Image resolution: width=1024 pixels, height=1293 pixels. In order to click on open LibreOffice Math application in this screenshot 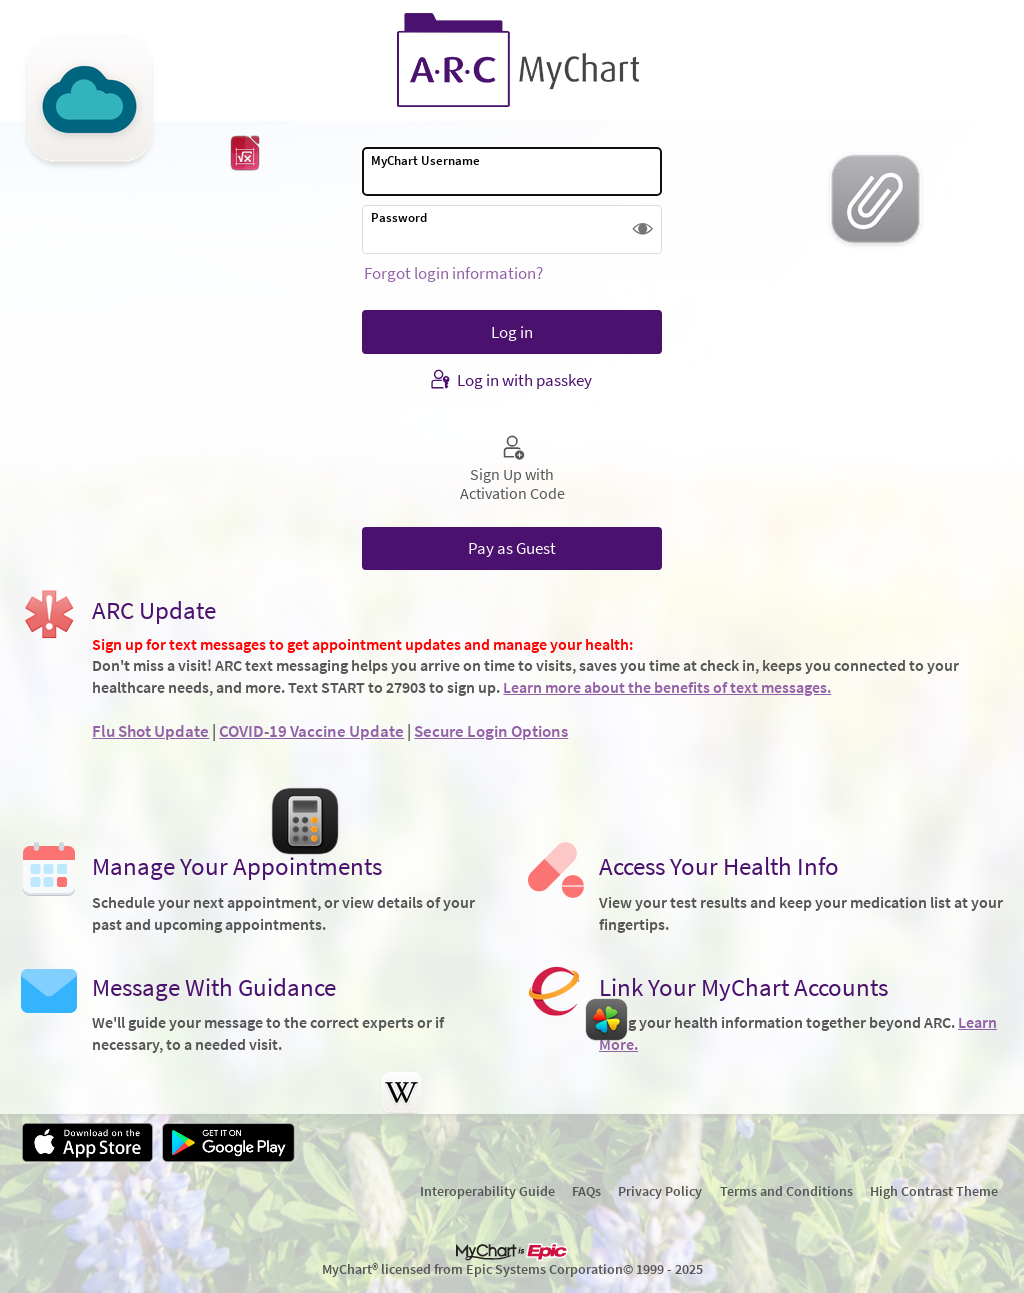, I will do `click(245, 153)`.